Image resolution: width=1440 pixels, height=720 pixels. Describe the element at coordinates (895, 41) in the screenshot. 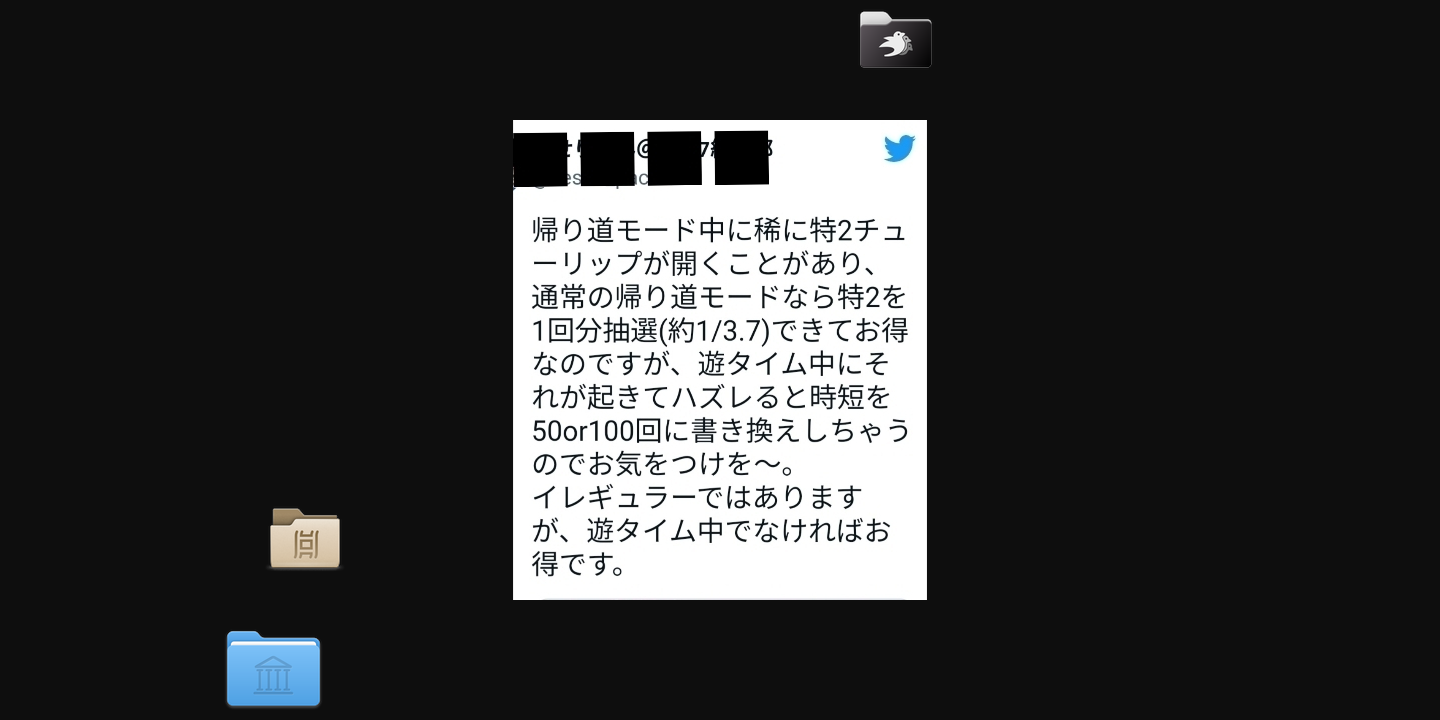

I see `folder containing bevy game engine project files` at that location.